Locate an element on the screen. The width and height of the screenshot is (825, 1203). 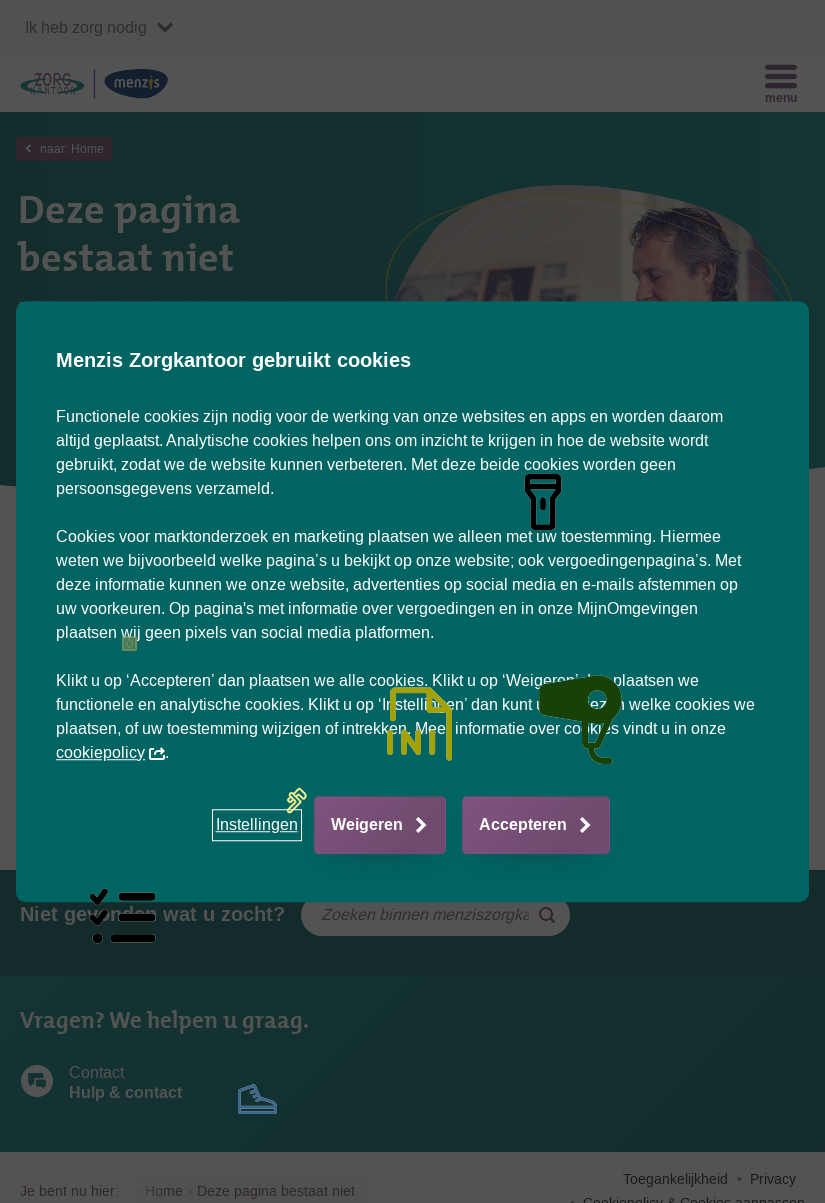
indicates the number zero in a numeric input or display is located at coordinates (129, 643).